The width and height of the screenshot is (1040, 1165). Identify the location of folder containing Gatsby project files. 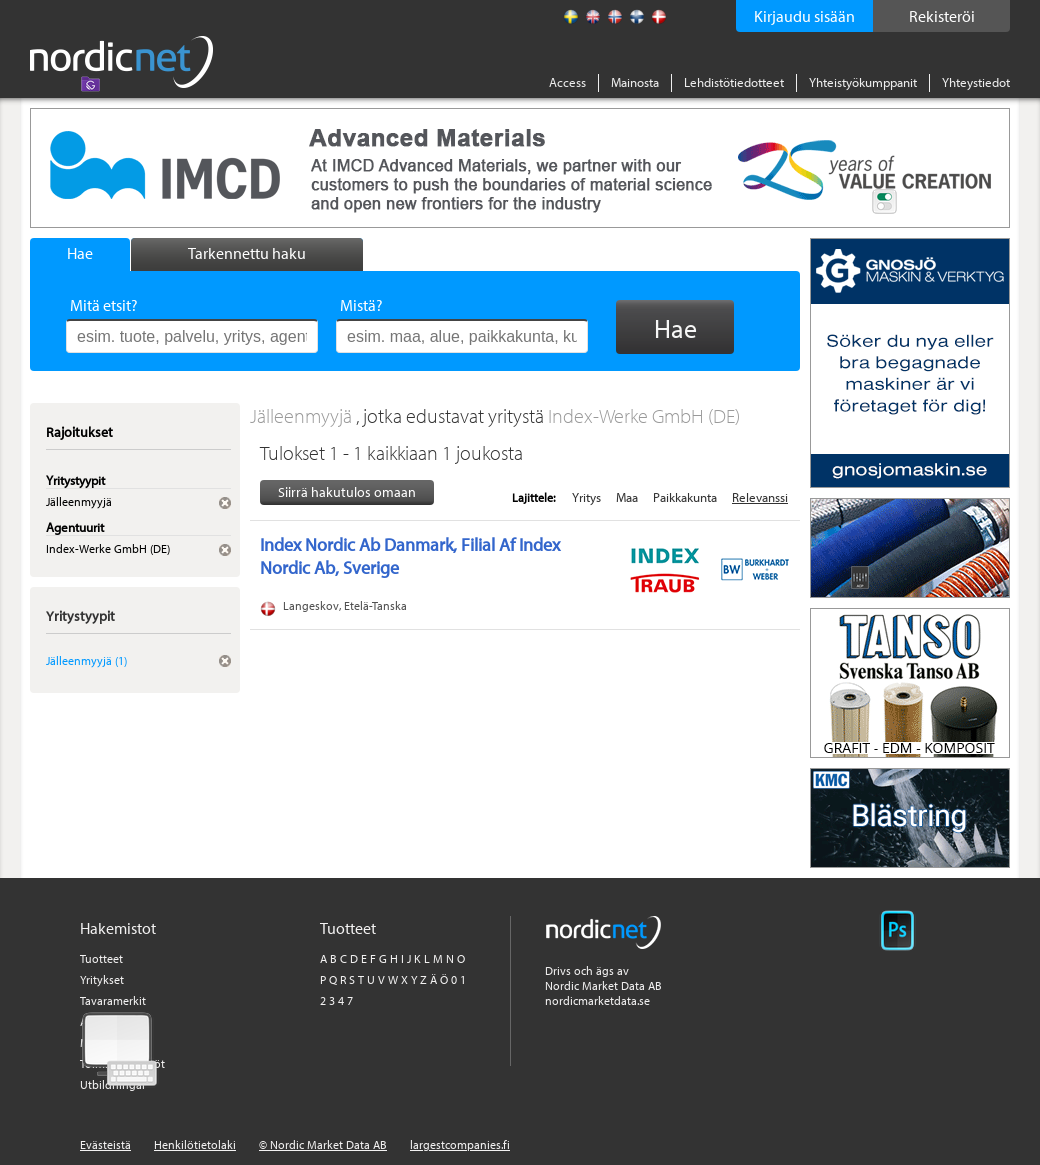
(90, 84).